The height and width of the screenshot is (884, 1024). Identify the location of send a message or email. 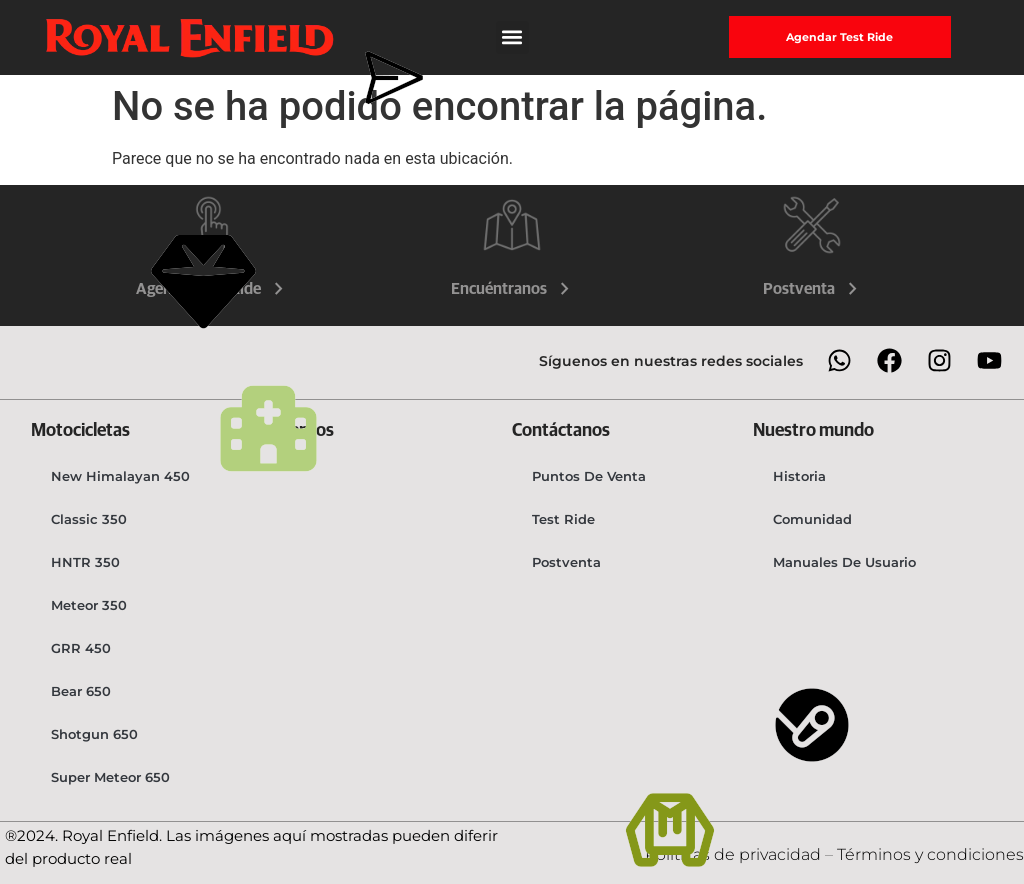
(394, 78).